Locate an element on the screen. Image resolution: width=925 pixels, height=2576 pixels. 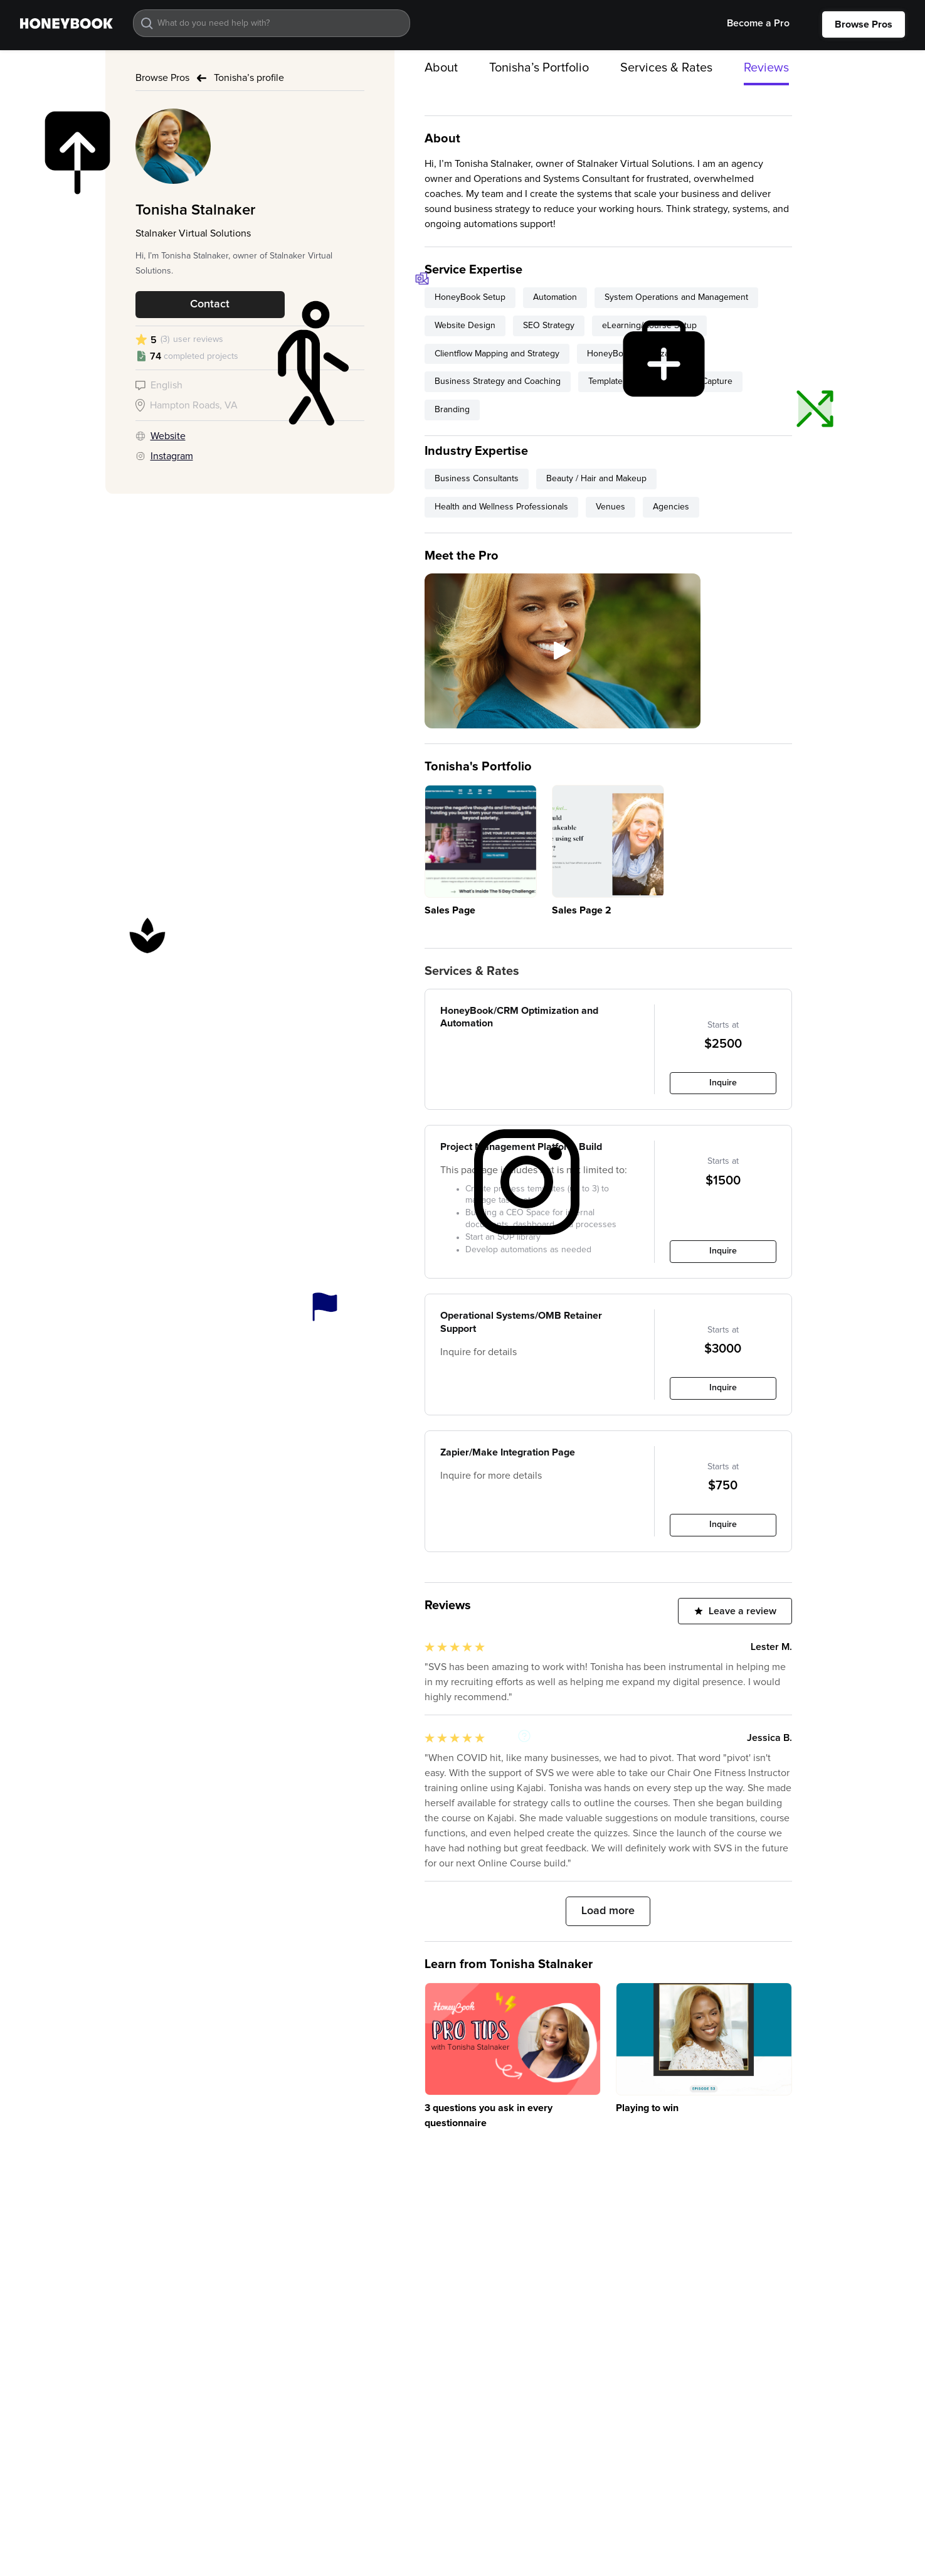
shuffle or randomize playback order is located at coordinates (815, 408).